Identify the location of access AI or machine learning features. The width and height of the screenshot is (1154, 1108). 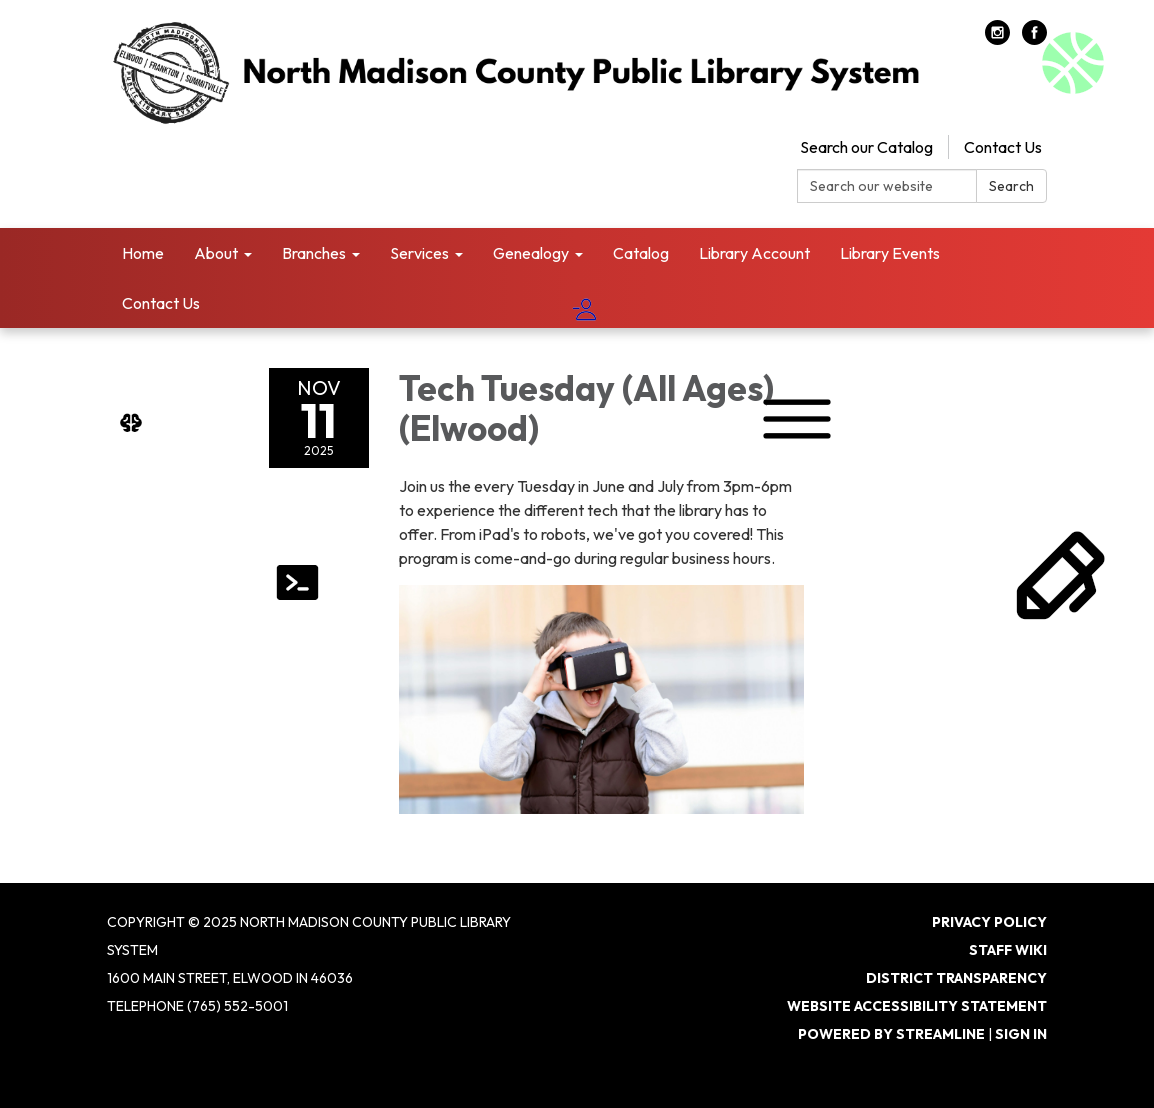
(131, 423).